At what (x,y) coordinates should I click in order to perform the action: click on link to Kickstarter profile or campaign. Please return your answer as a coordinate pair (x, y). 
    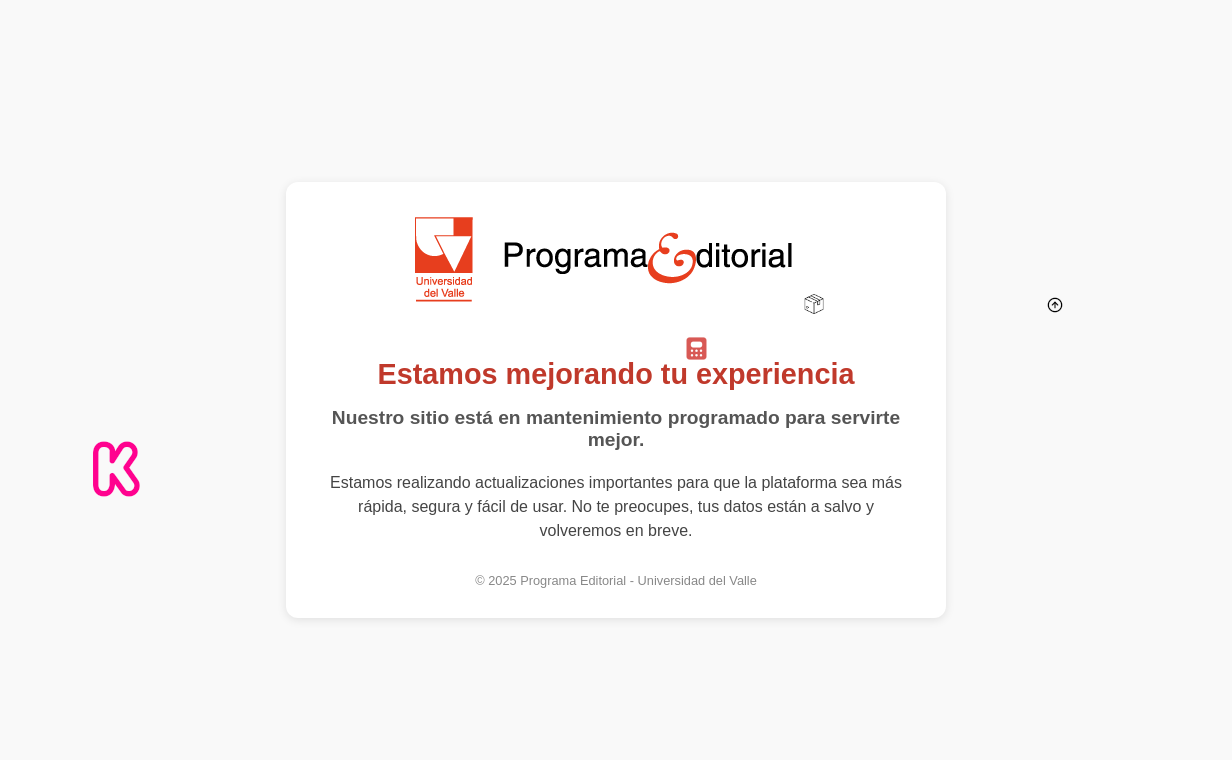
    Looking at the image, I should click on (115, 469).